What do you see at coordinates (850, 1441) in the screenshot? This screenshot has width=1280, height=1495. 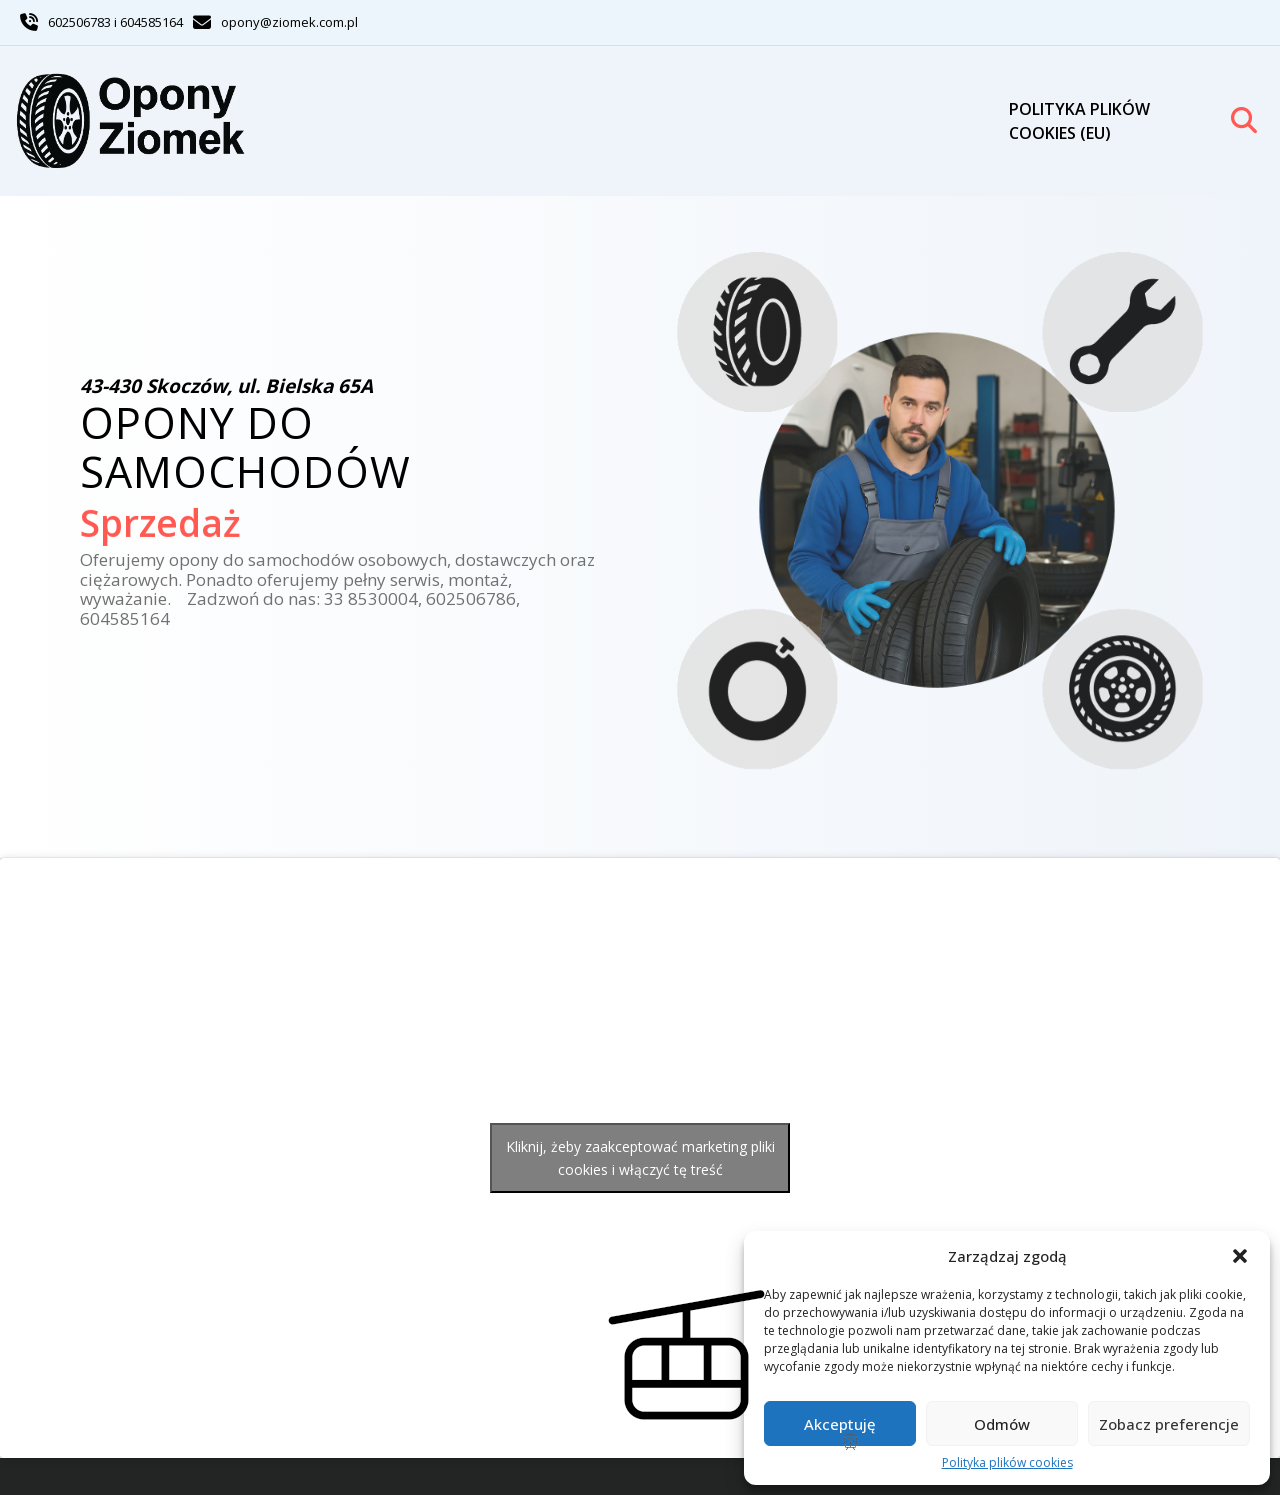 I see `view regional train schedules` at bounding box center [850, 1441].